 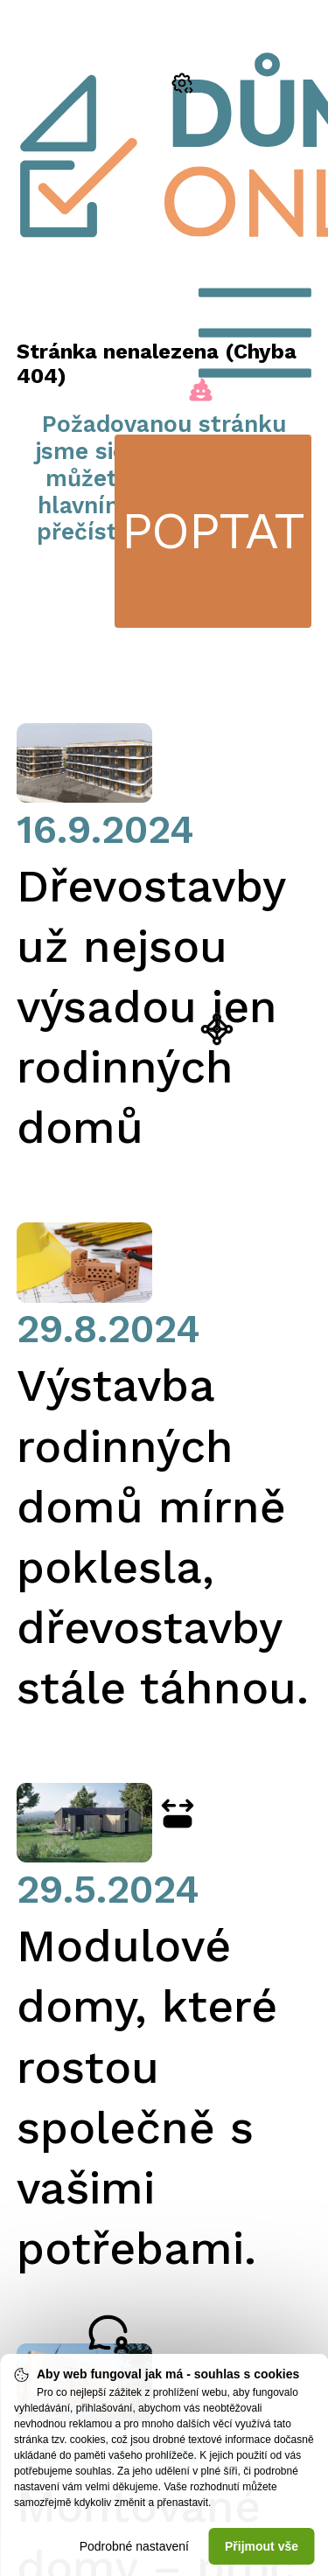 I want to click on access developer or code settings, so click(x=182, y=83).